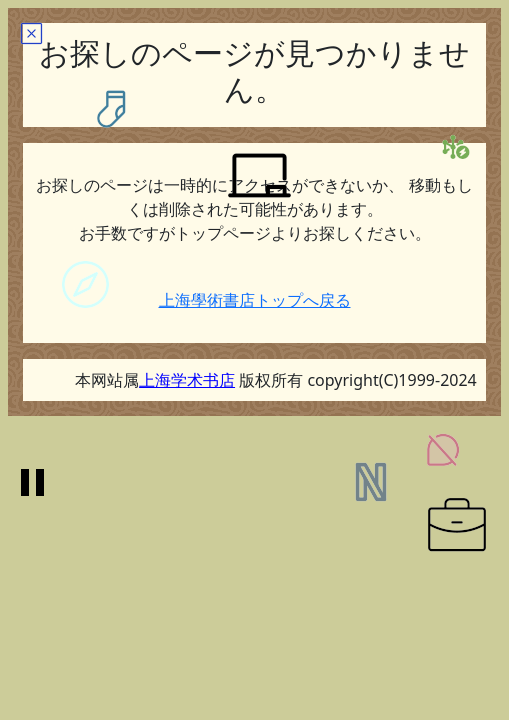 This screenshot has width=509, height=720. Describe the element at coordinates (31, 33) in the screenshot. I see `close or dismiss a dialog box` at that location.